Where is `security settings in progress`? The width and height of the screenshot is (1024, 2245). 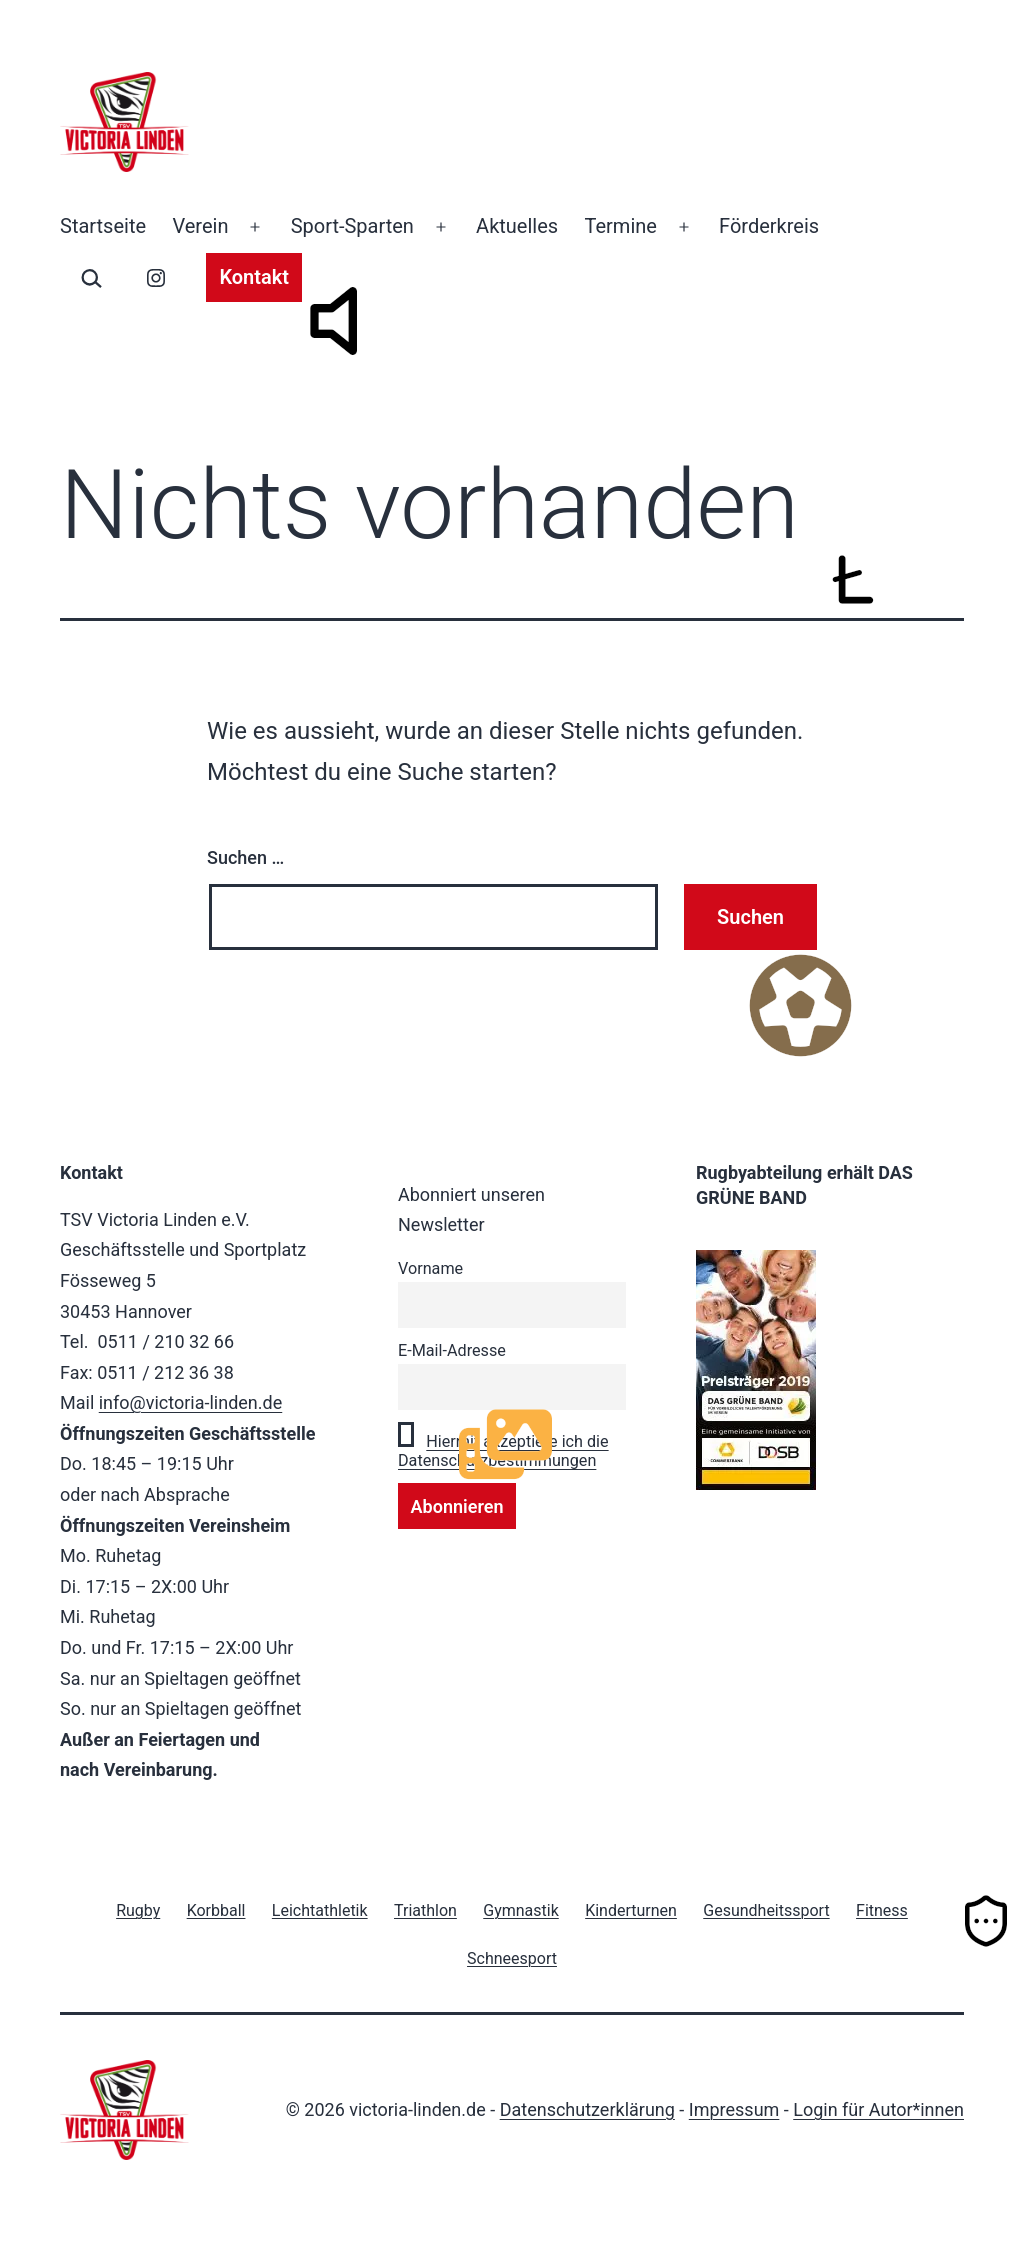 security settings in progress is located at coordinates (986, 1921).